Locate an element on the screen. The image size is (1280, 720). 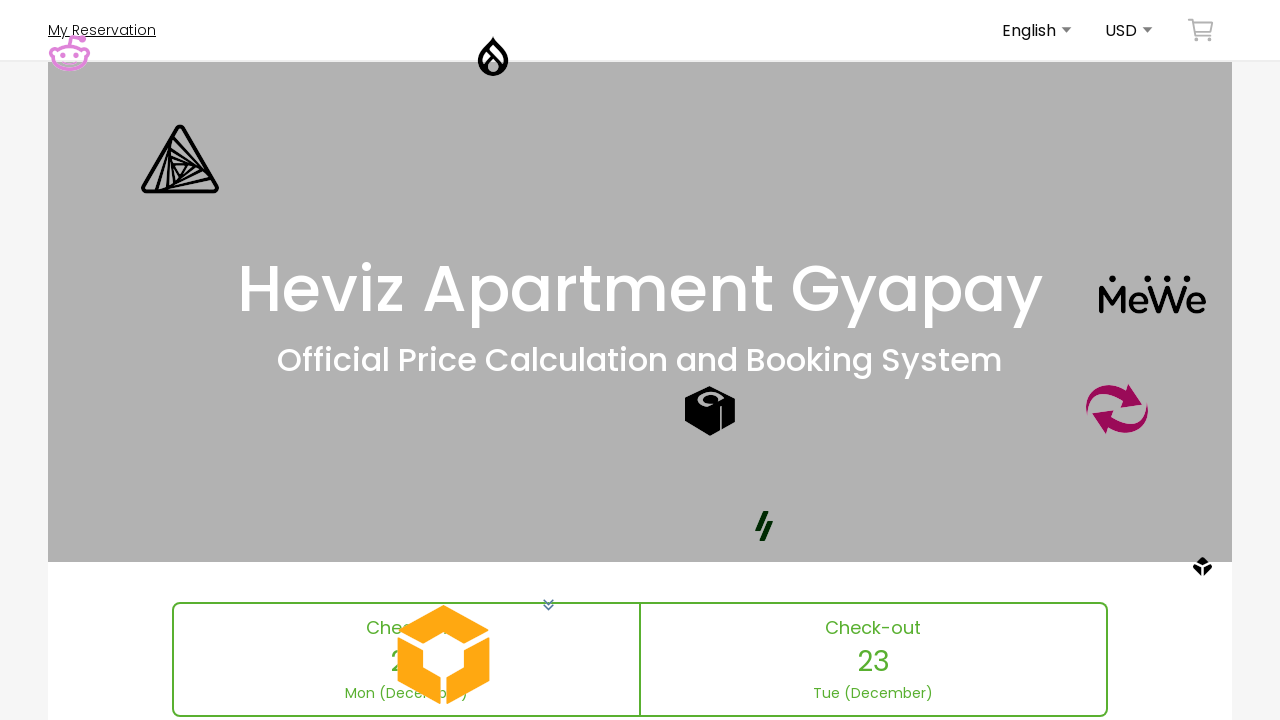
conan c/c++ package manager logo is located at coordinates (710, 411).